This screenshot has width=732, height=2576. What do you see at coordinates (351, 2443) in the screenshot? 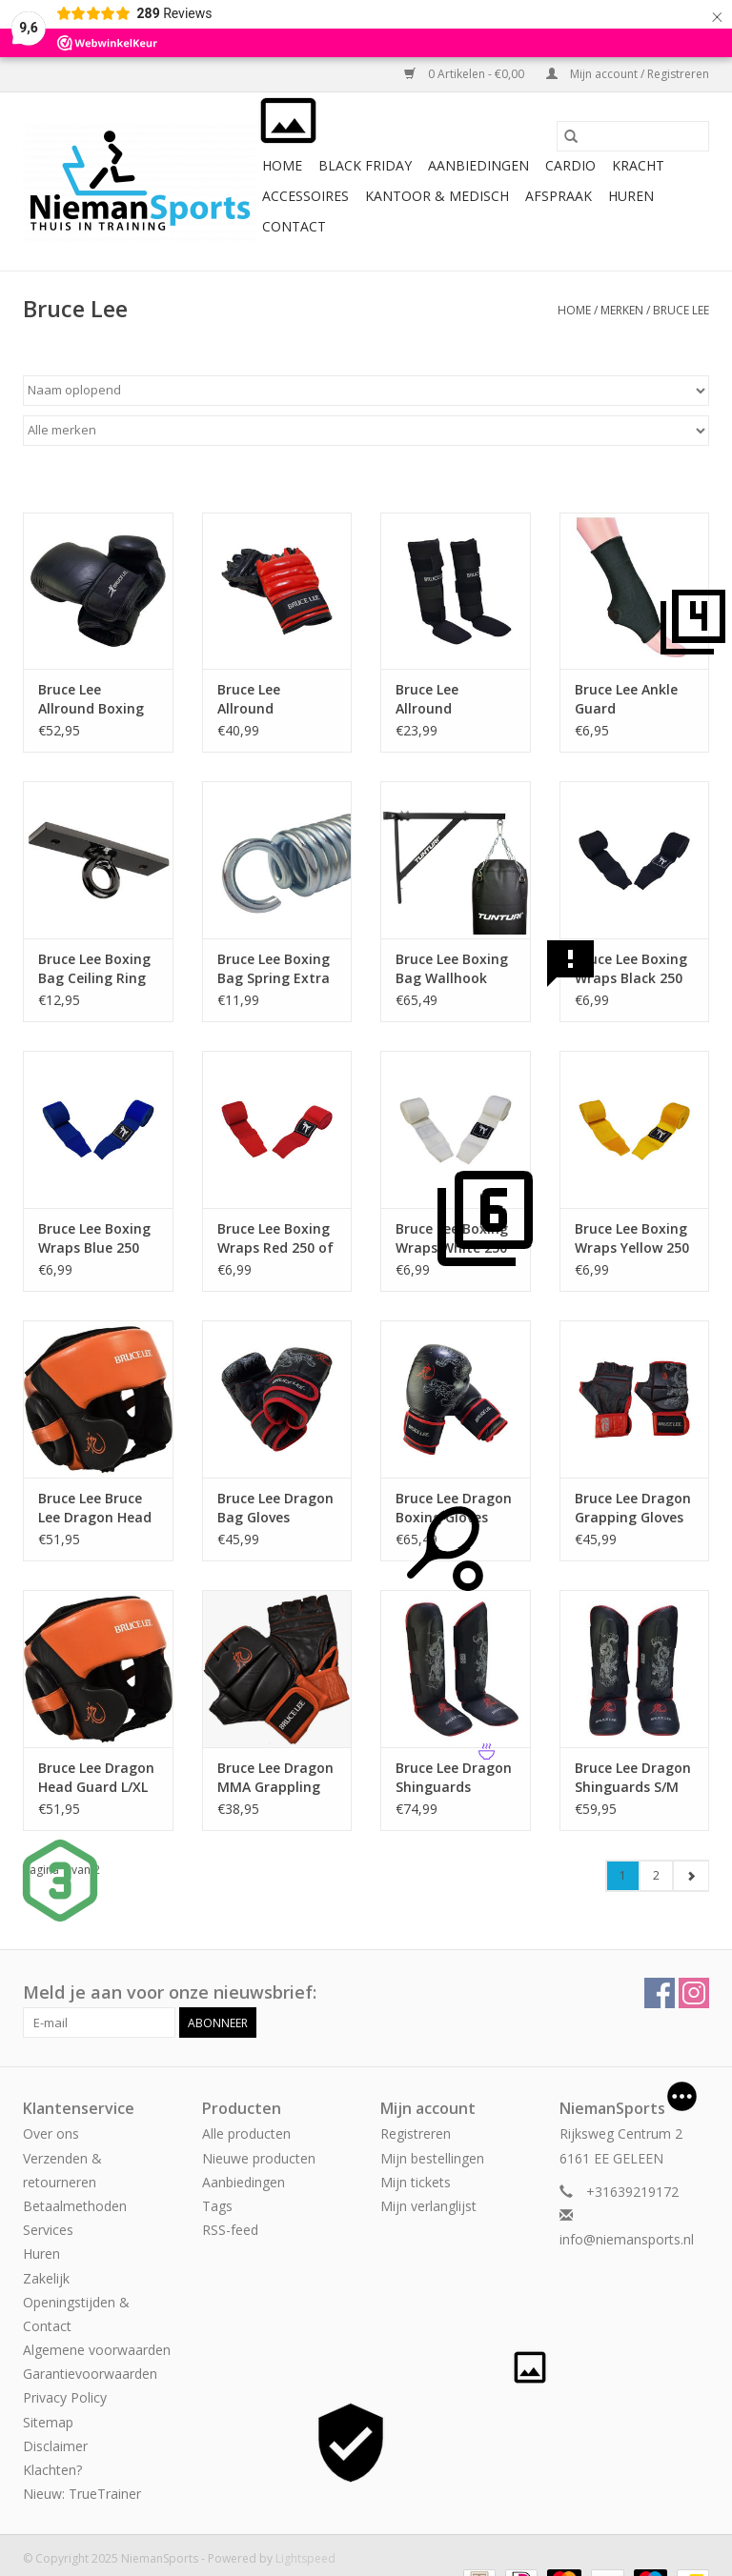
I see `indicates a verified or trusted user account` at bounding box center [351, 2443].